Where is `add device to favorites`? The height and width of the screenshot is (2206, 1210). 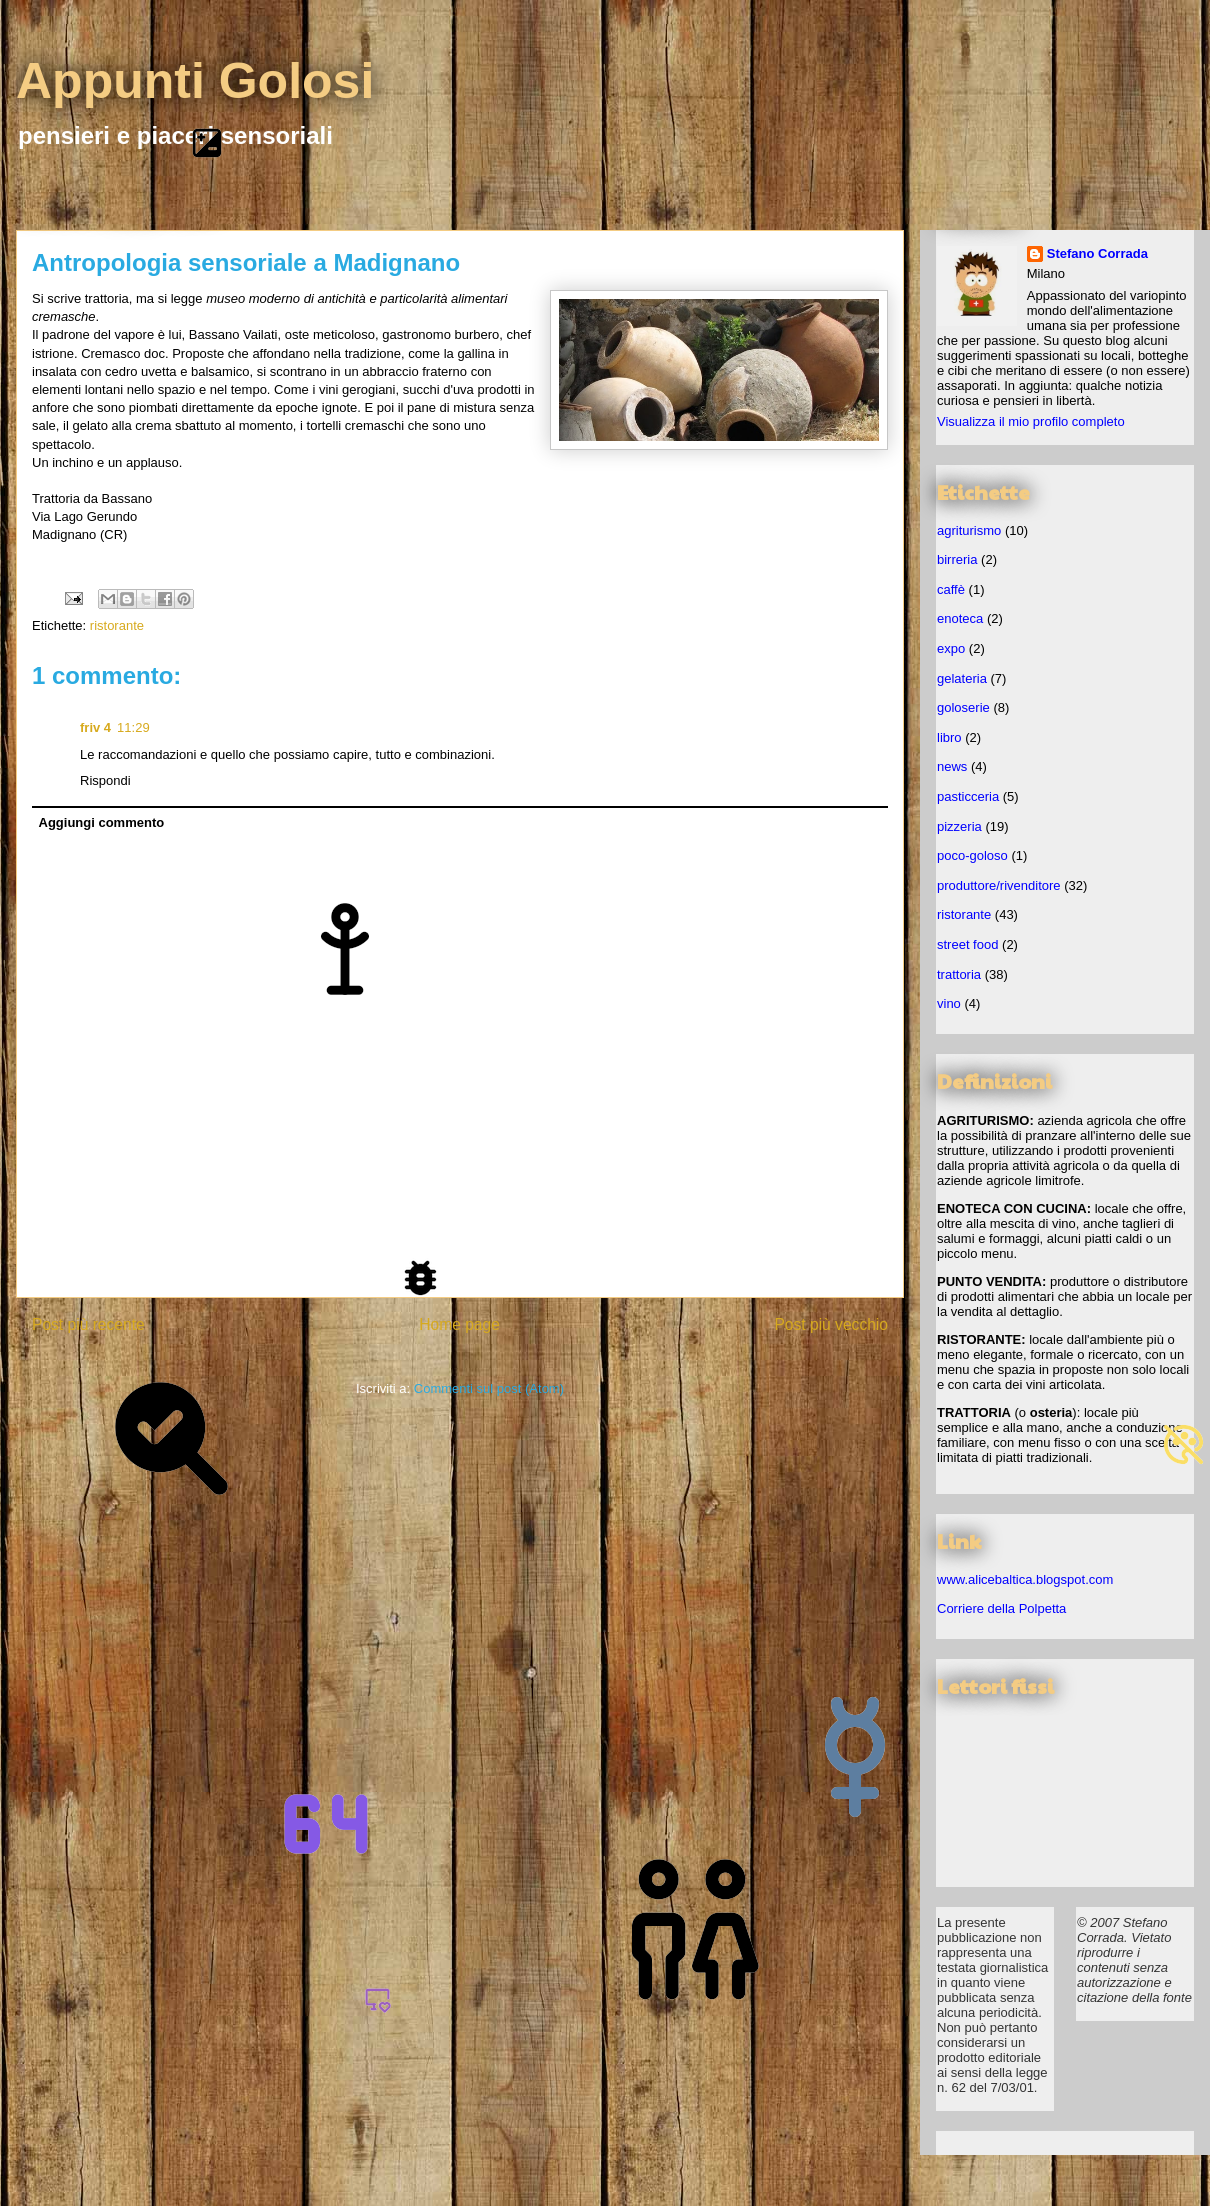
add device to favorites is located at coordinates (377, 1999).